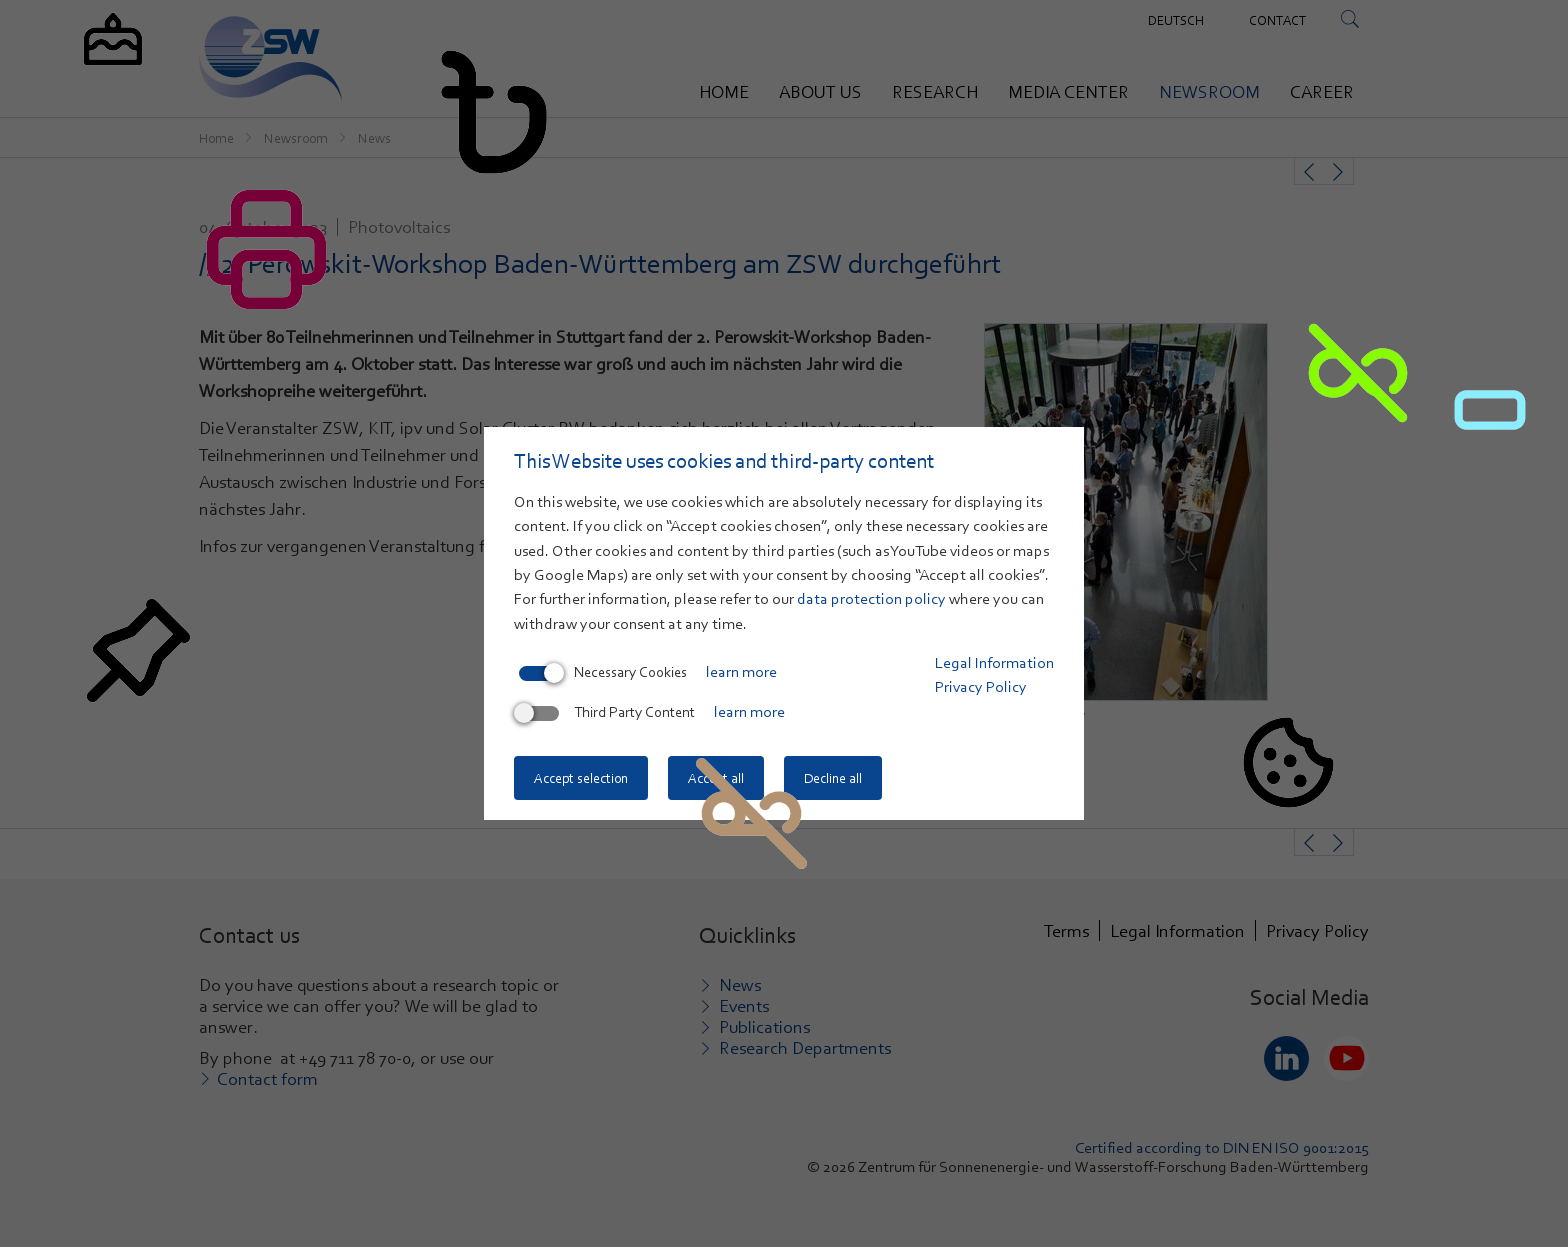  What do you see at coordinates (1490, 410) in the screenshot?
I see `insert a code variable or placeholder` at bounding box center [1490, 410].